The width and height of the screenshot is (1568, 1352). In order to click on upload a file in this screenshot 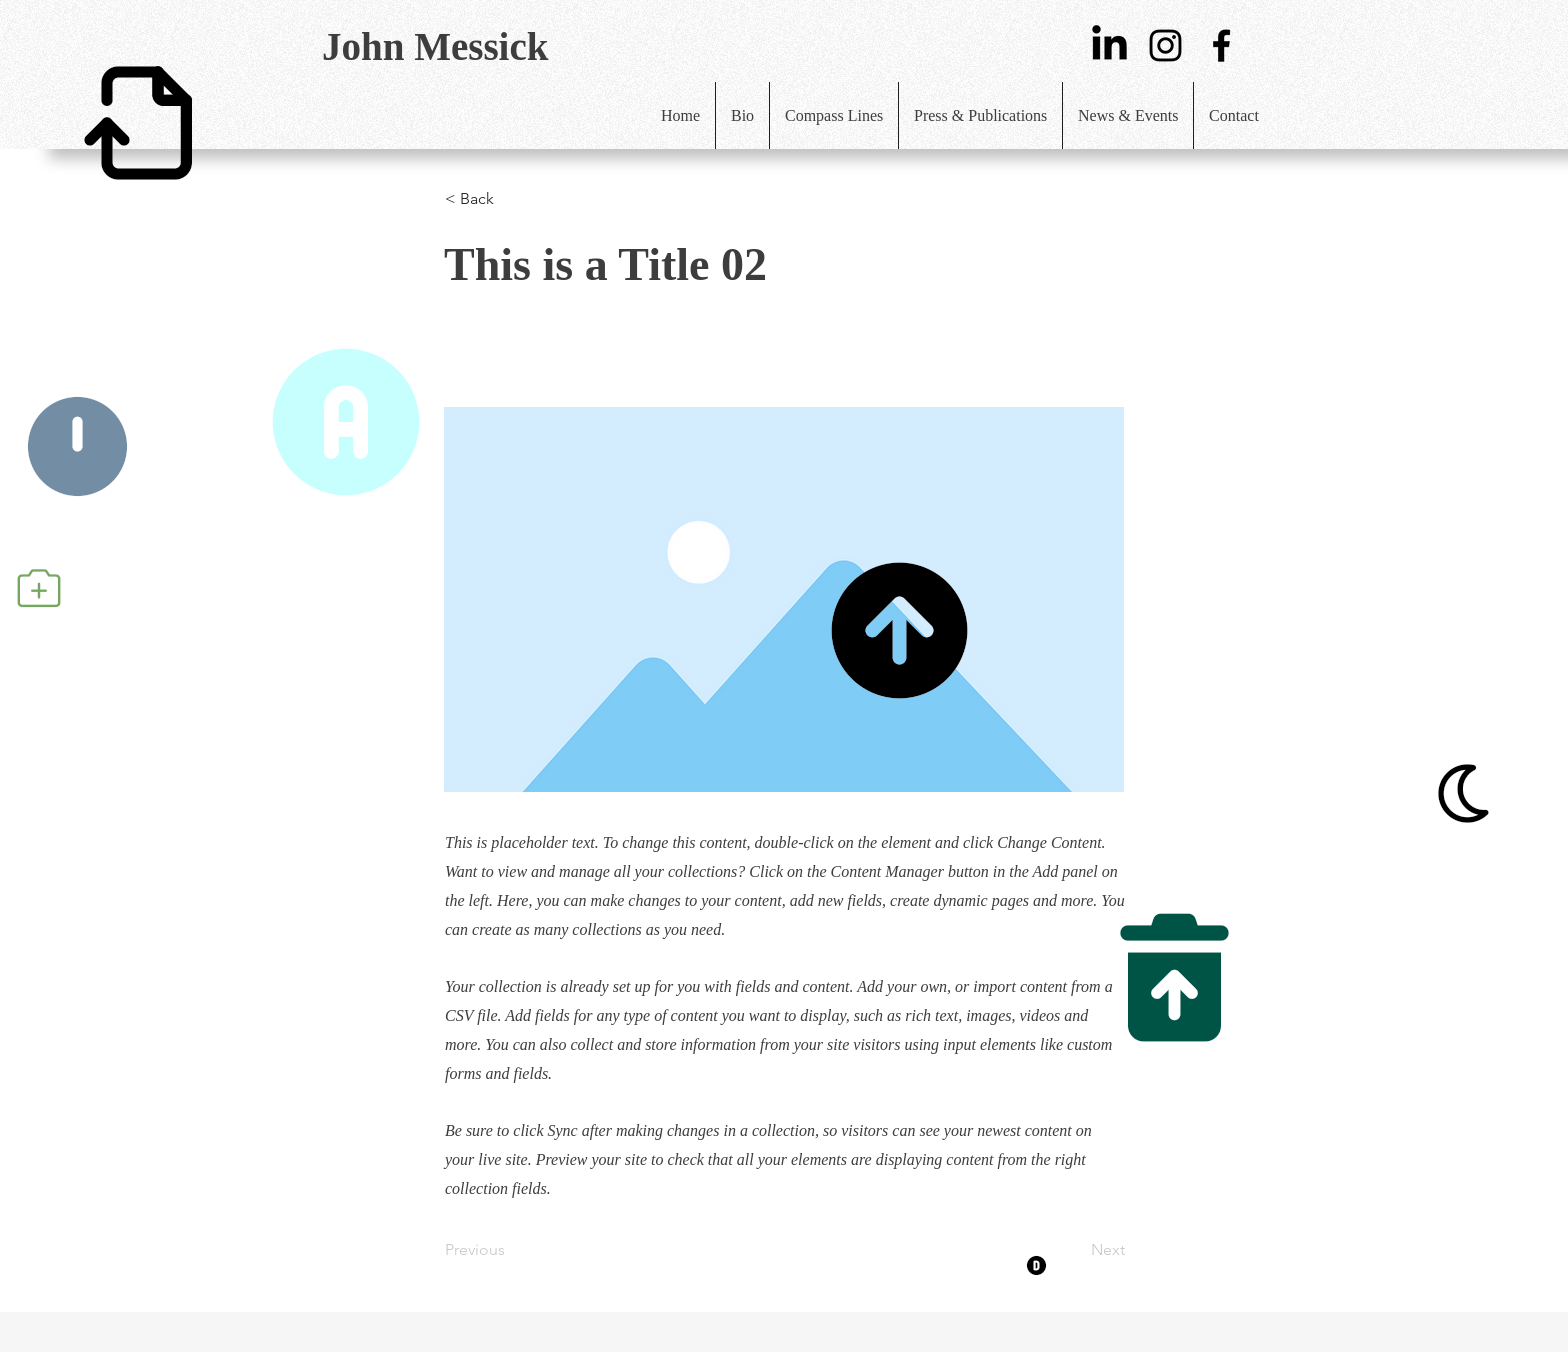, I will do `click(141, 123)`.